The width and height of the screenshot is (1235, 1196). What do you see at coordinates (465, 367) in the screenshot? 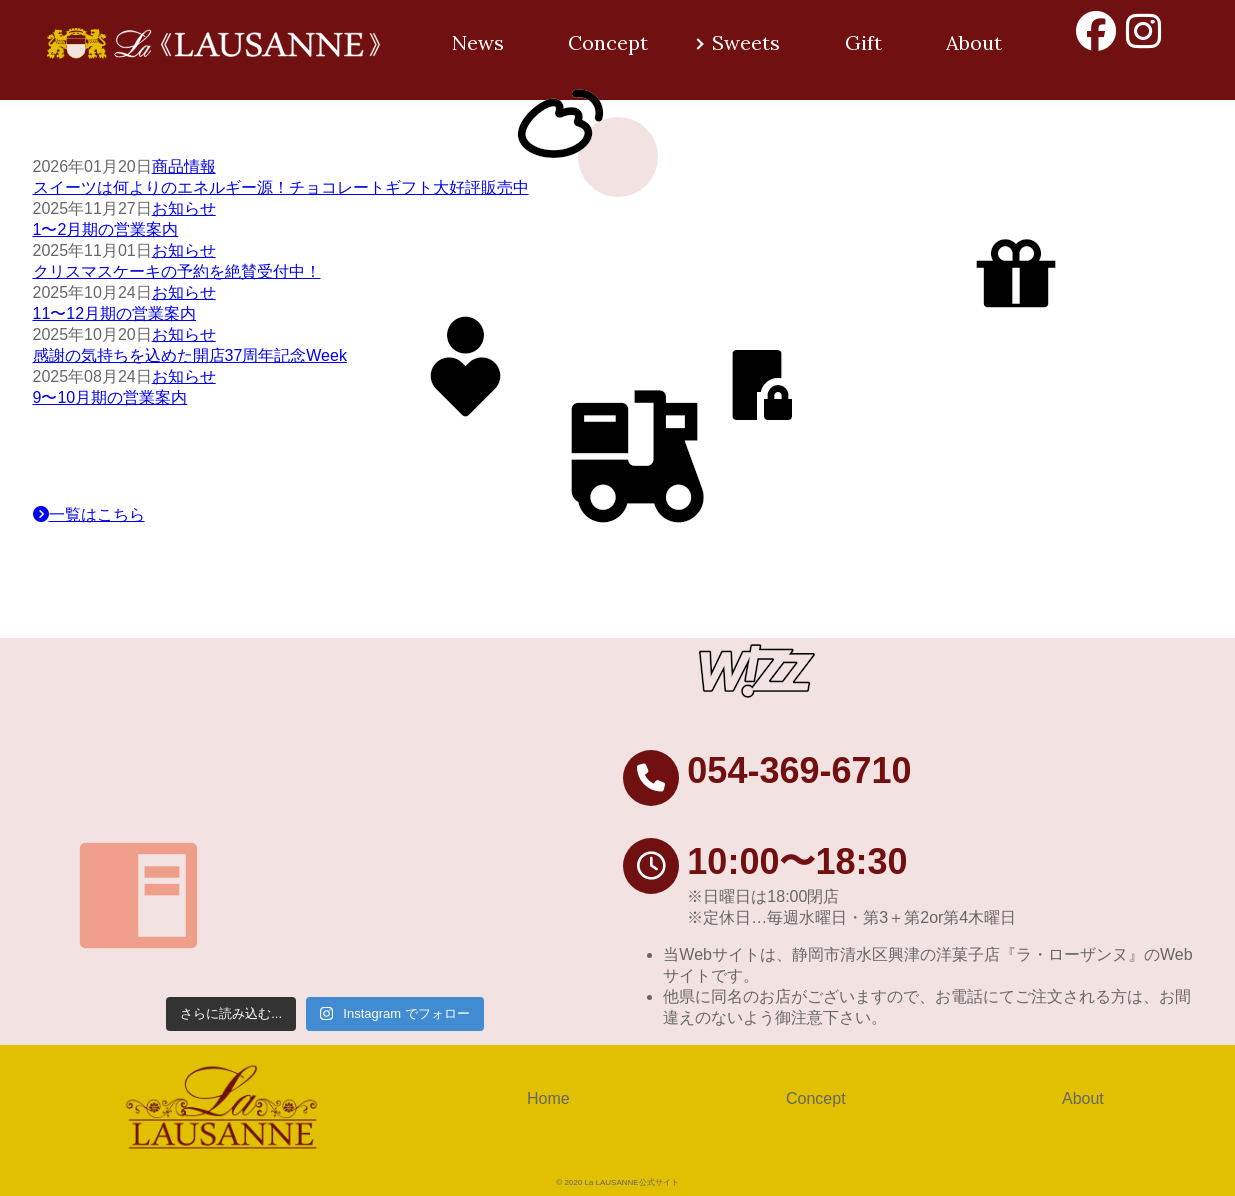
I see `empathize with or show compassion for a user` at bounding box center [465, 367].